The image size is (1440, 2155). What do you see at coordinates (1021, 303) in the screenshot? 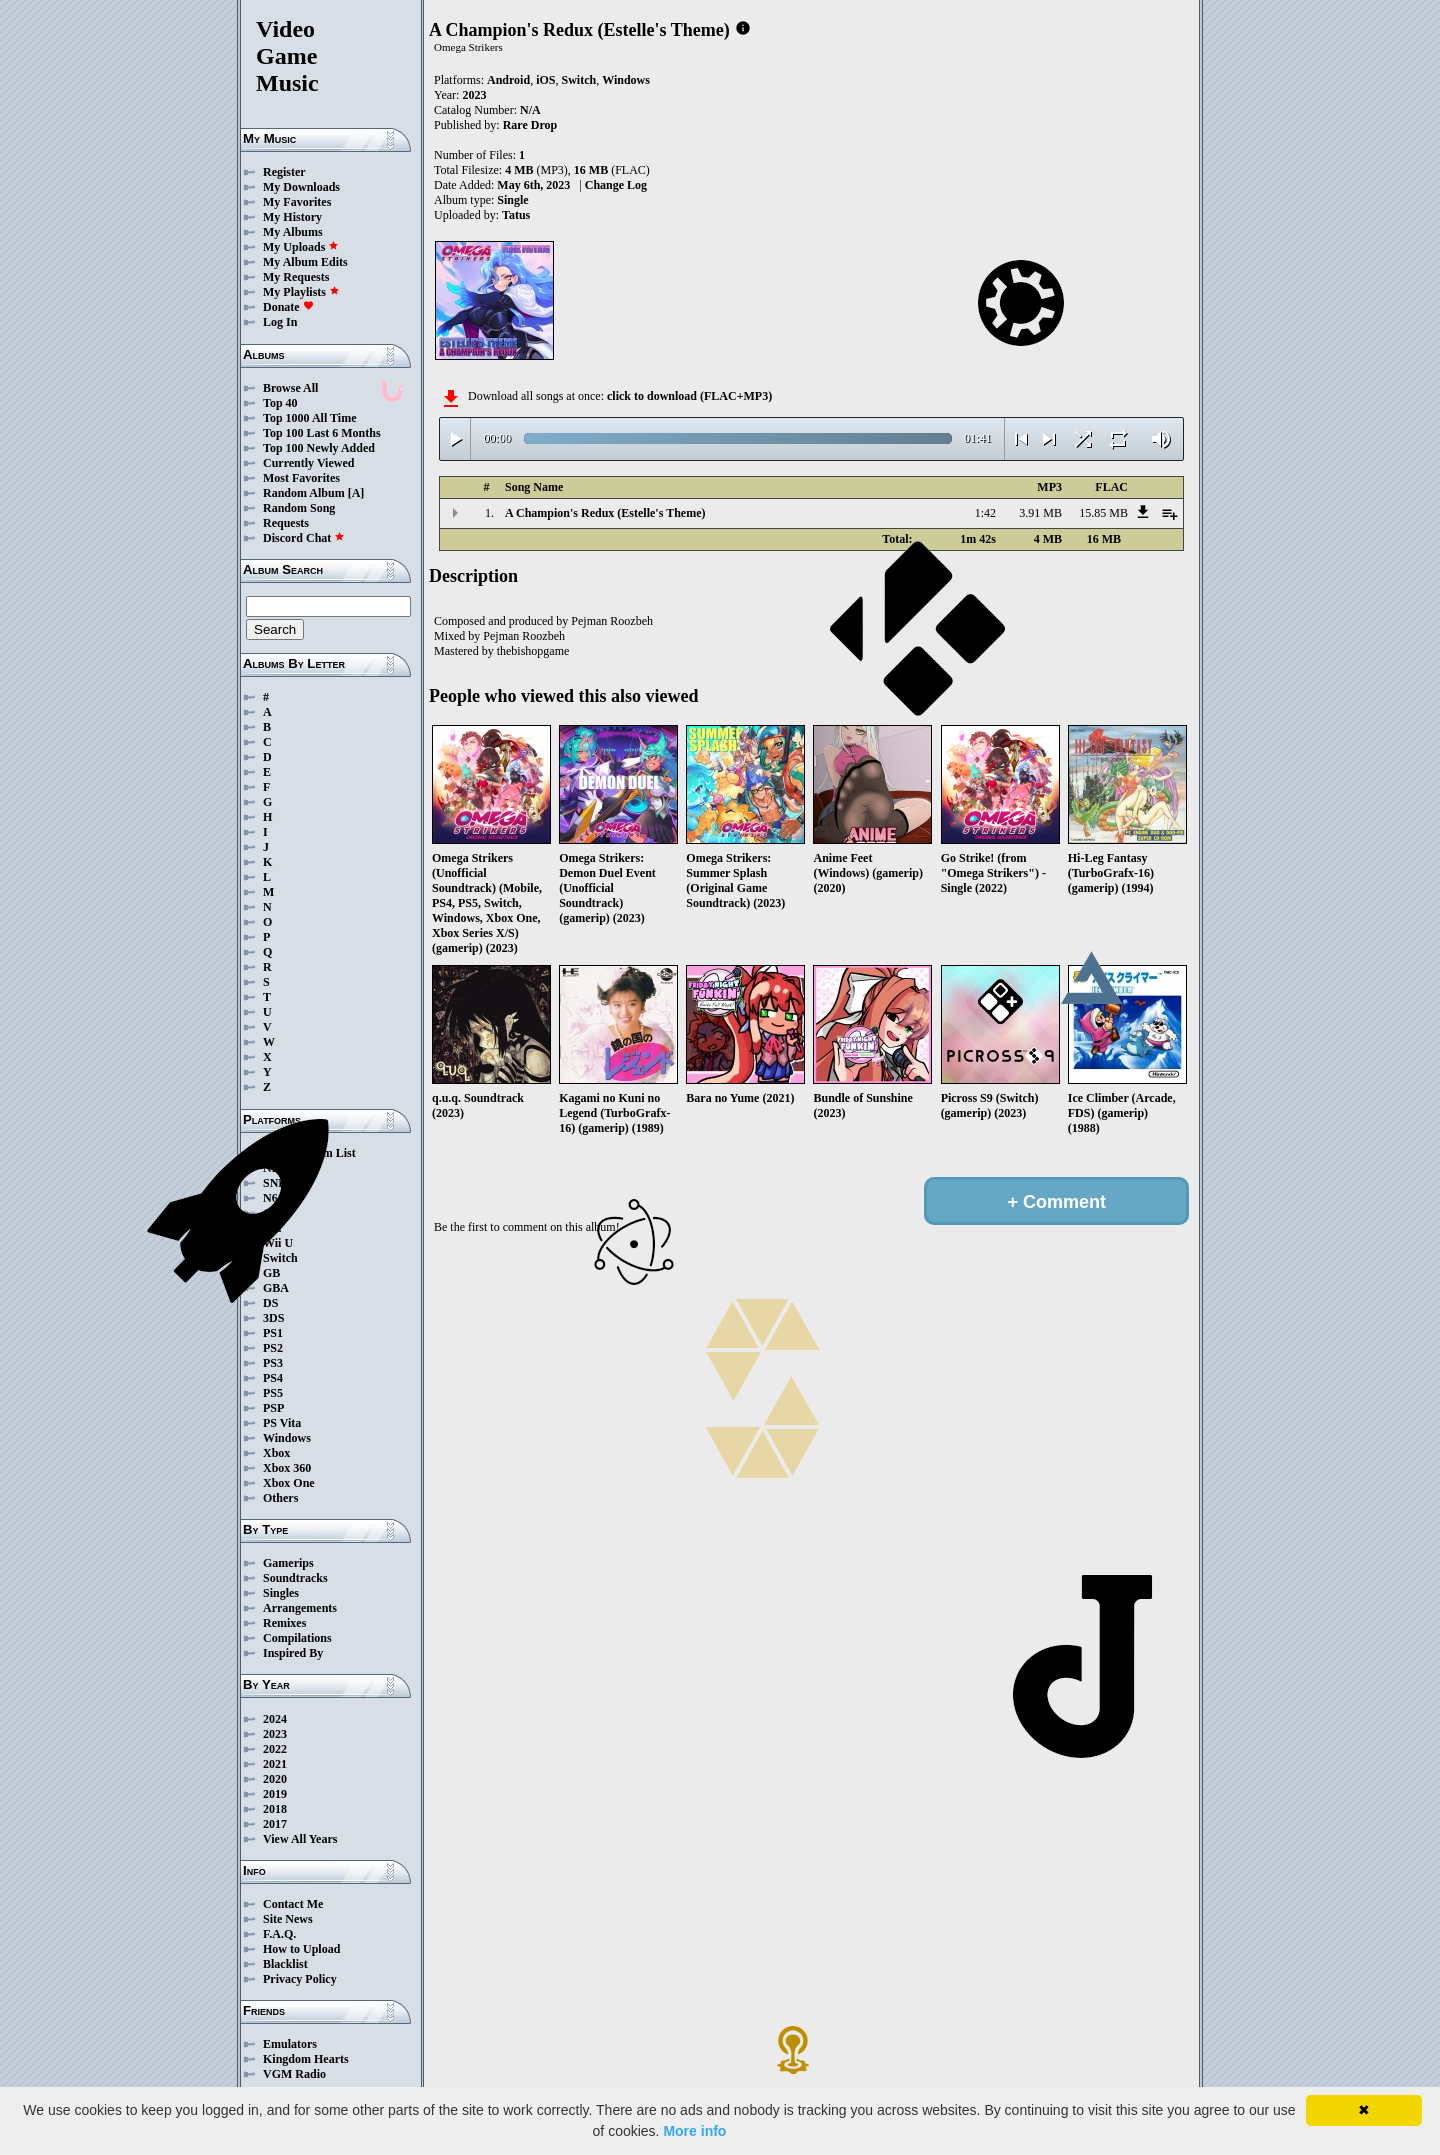
I see `kubuntu linux distribution logo` at bounding box center [1021, 303].